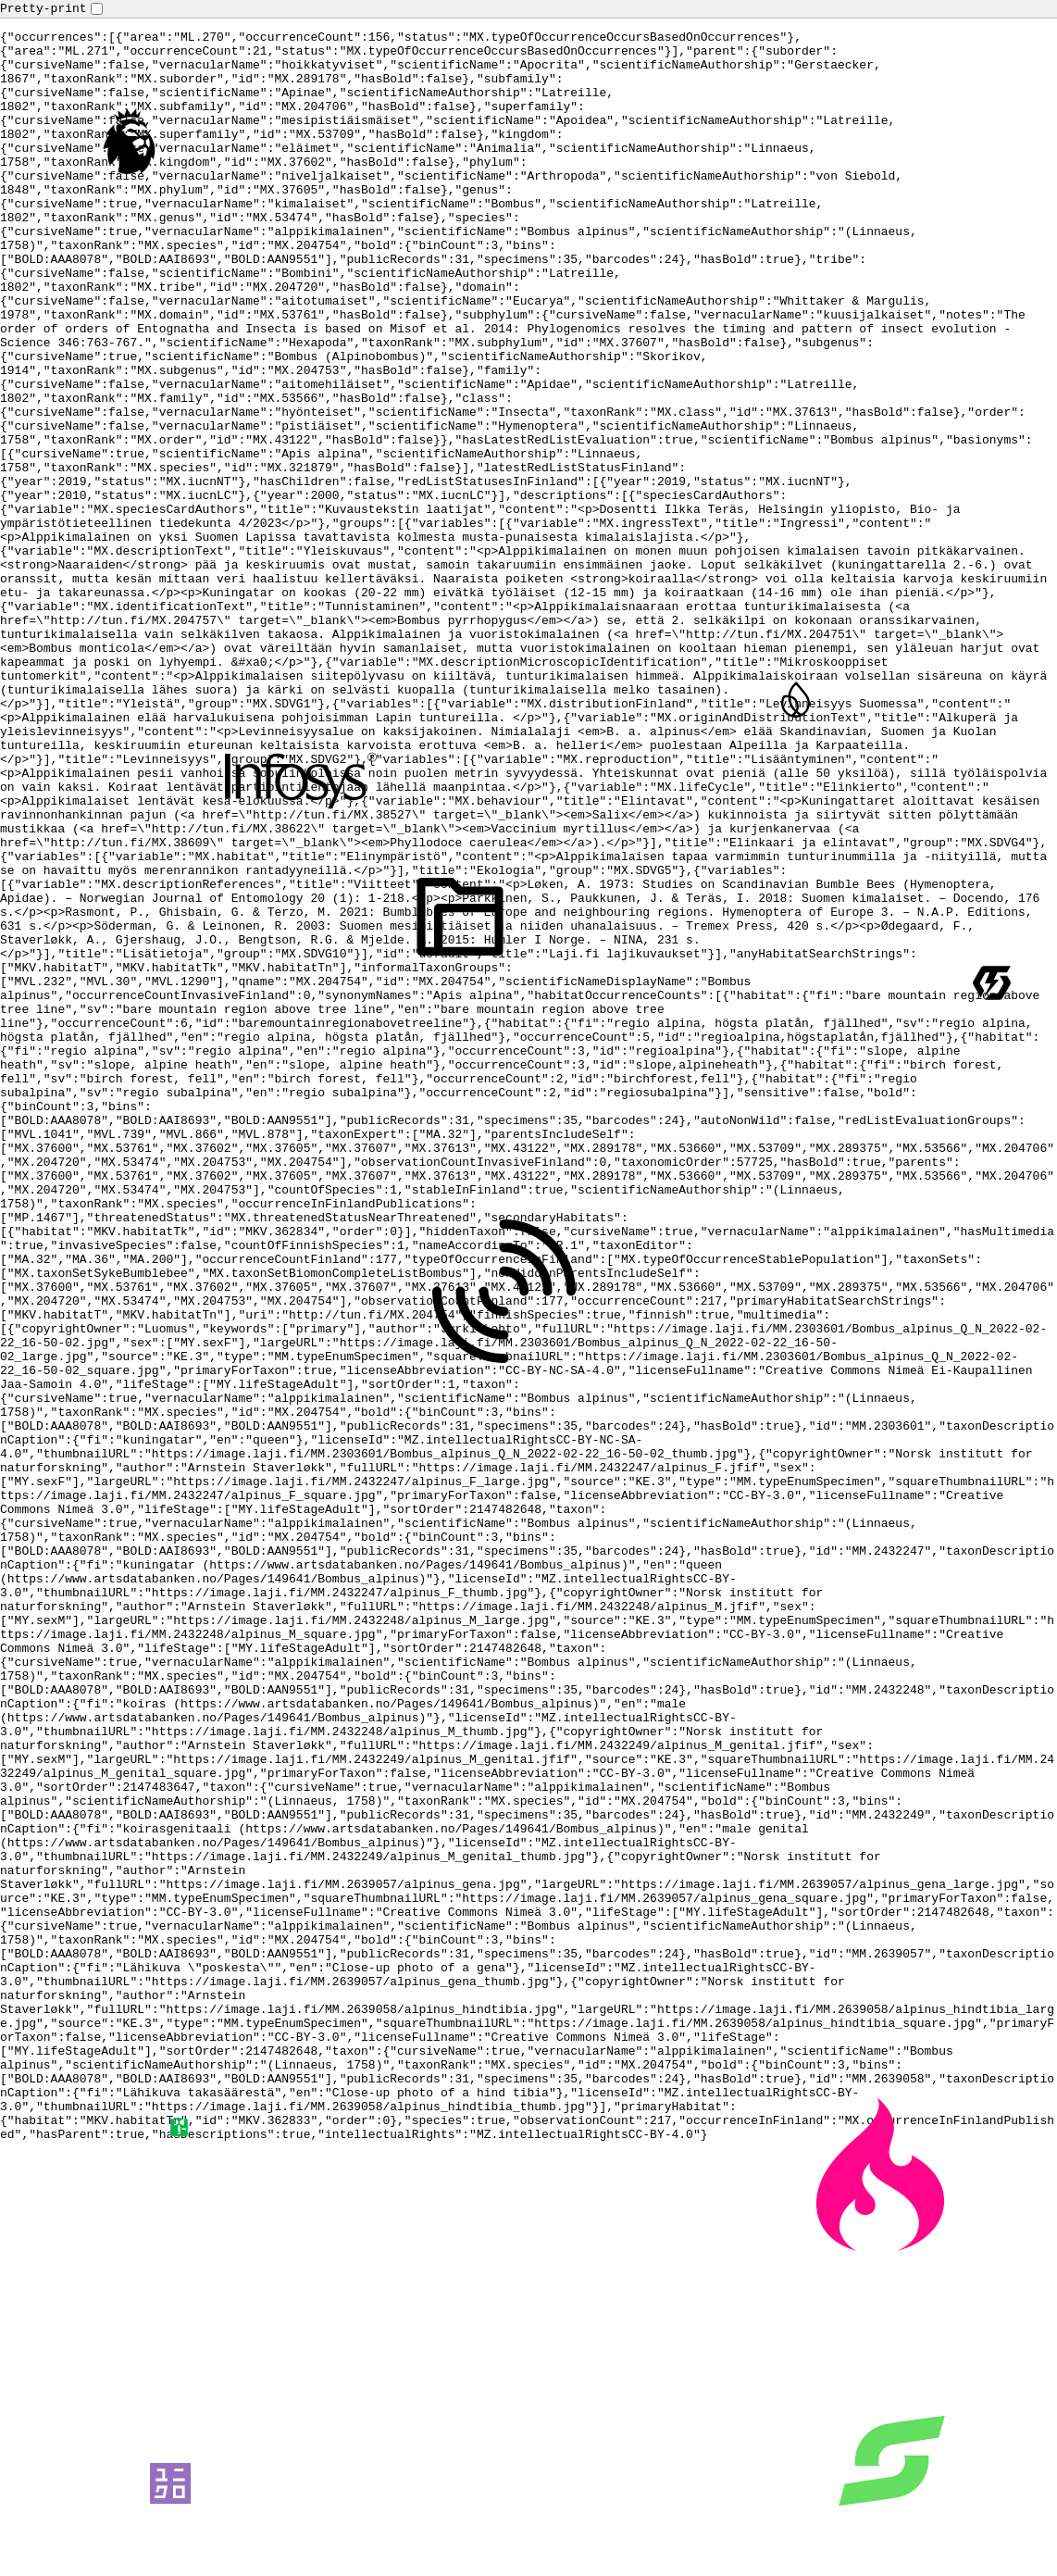  I want to click on sonarqube server logo, so click(504, 1291).